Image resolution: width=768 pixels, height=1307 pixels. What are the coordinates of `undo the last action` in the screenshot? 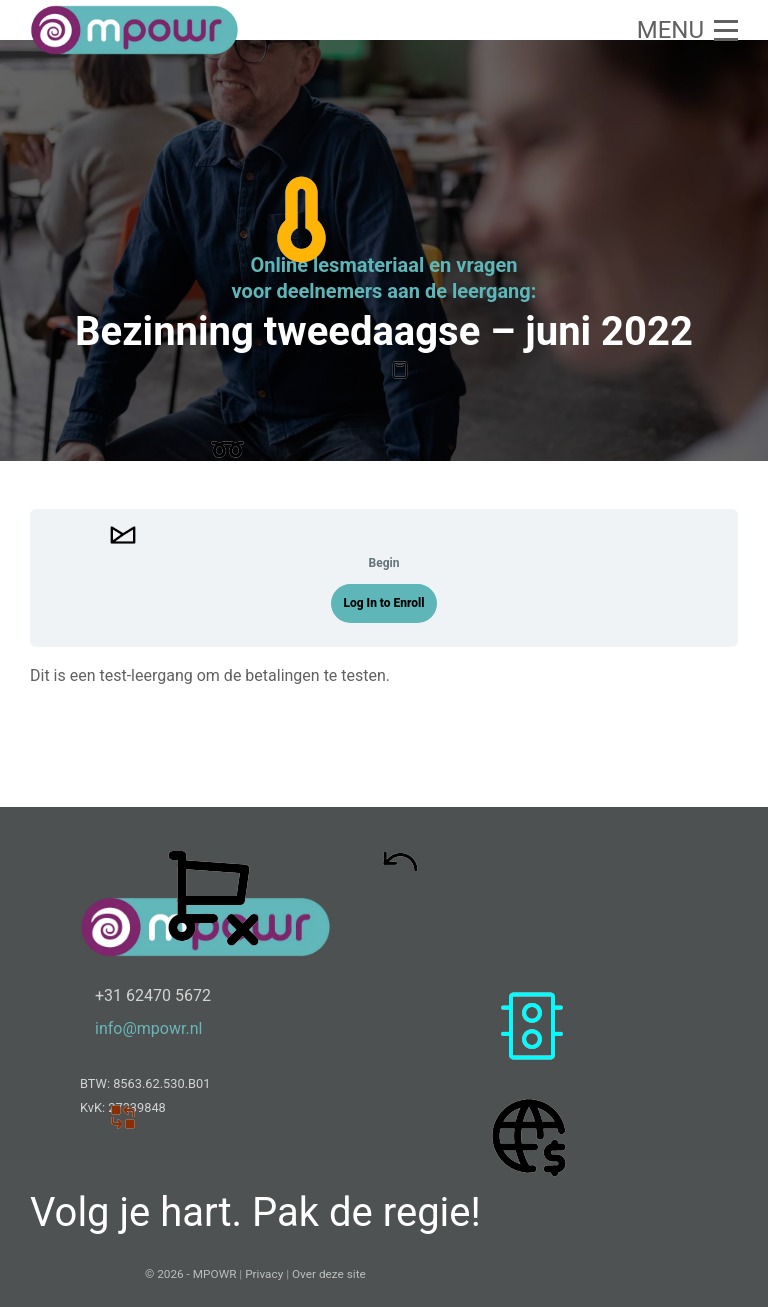 It's located at (400, 861).